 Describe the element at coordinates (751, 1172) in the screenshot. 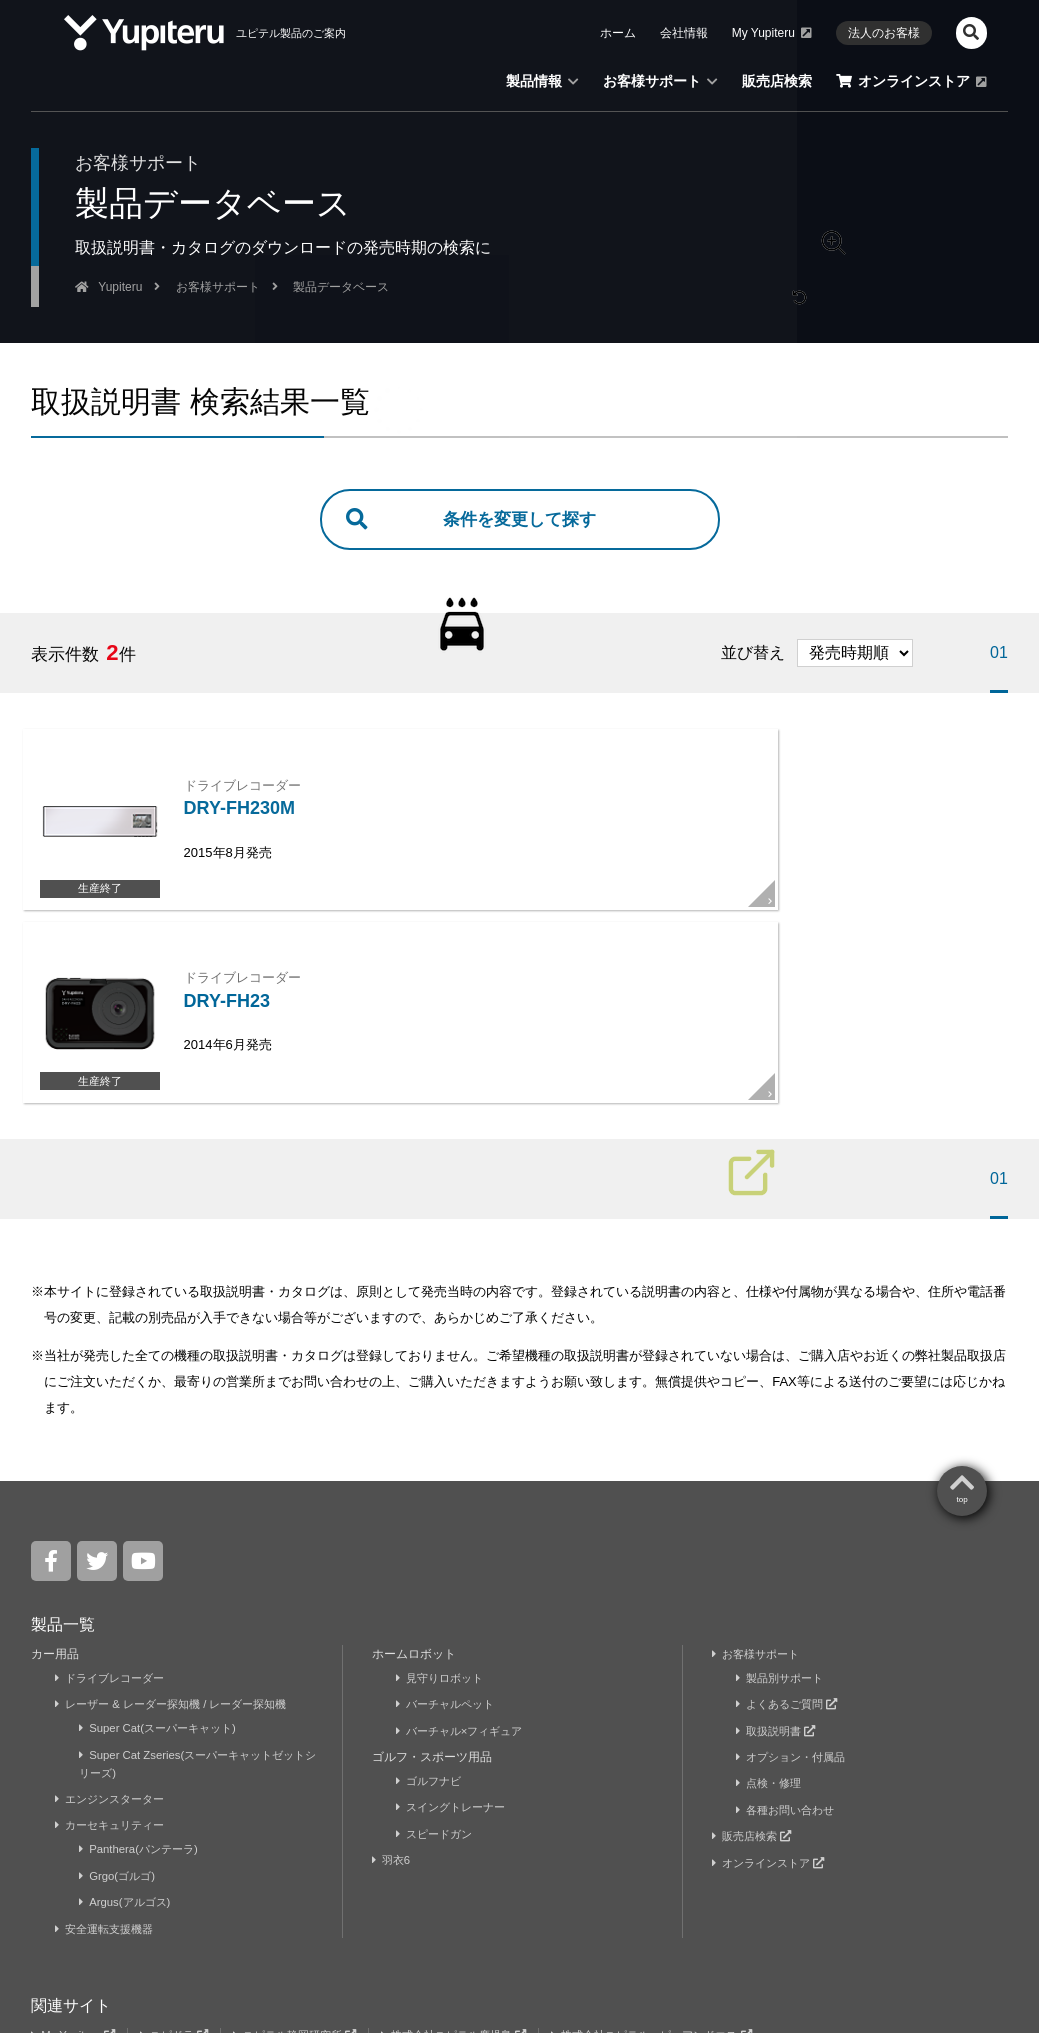

I see `open link in a new tab or window` at that location.